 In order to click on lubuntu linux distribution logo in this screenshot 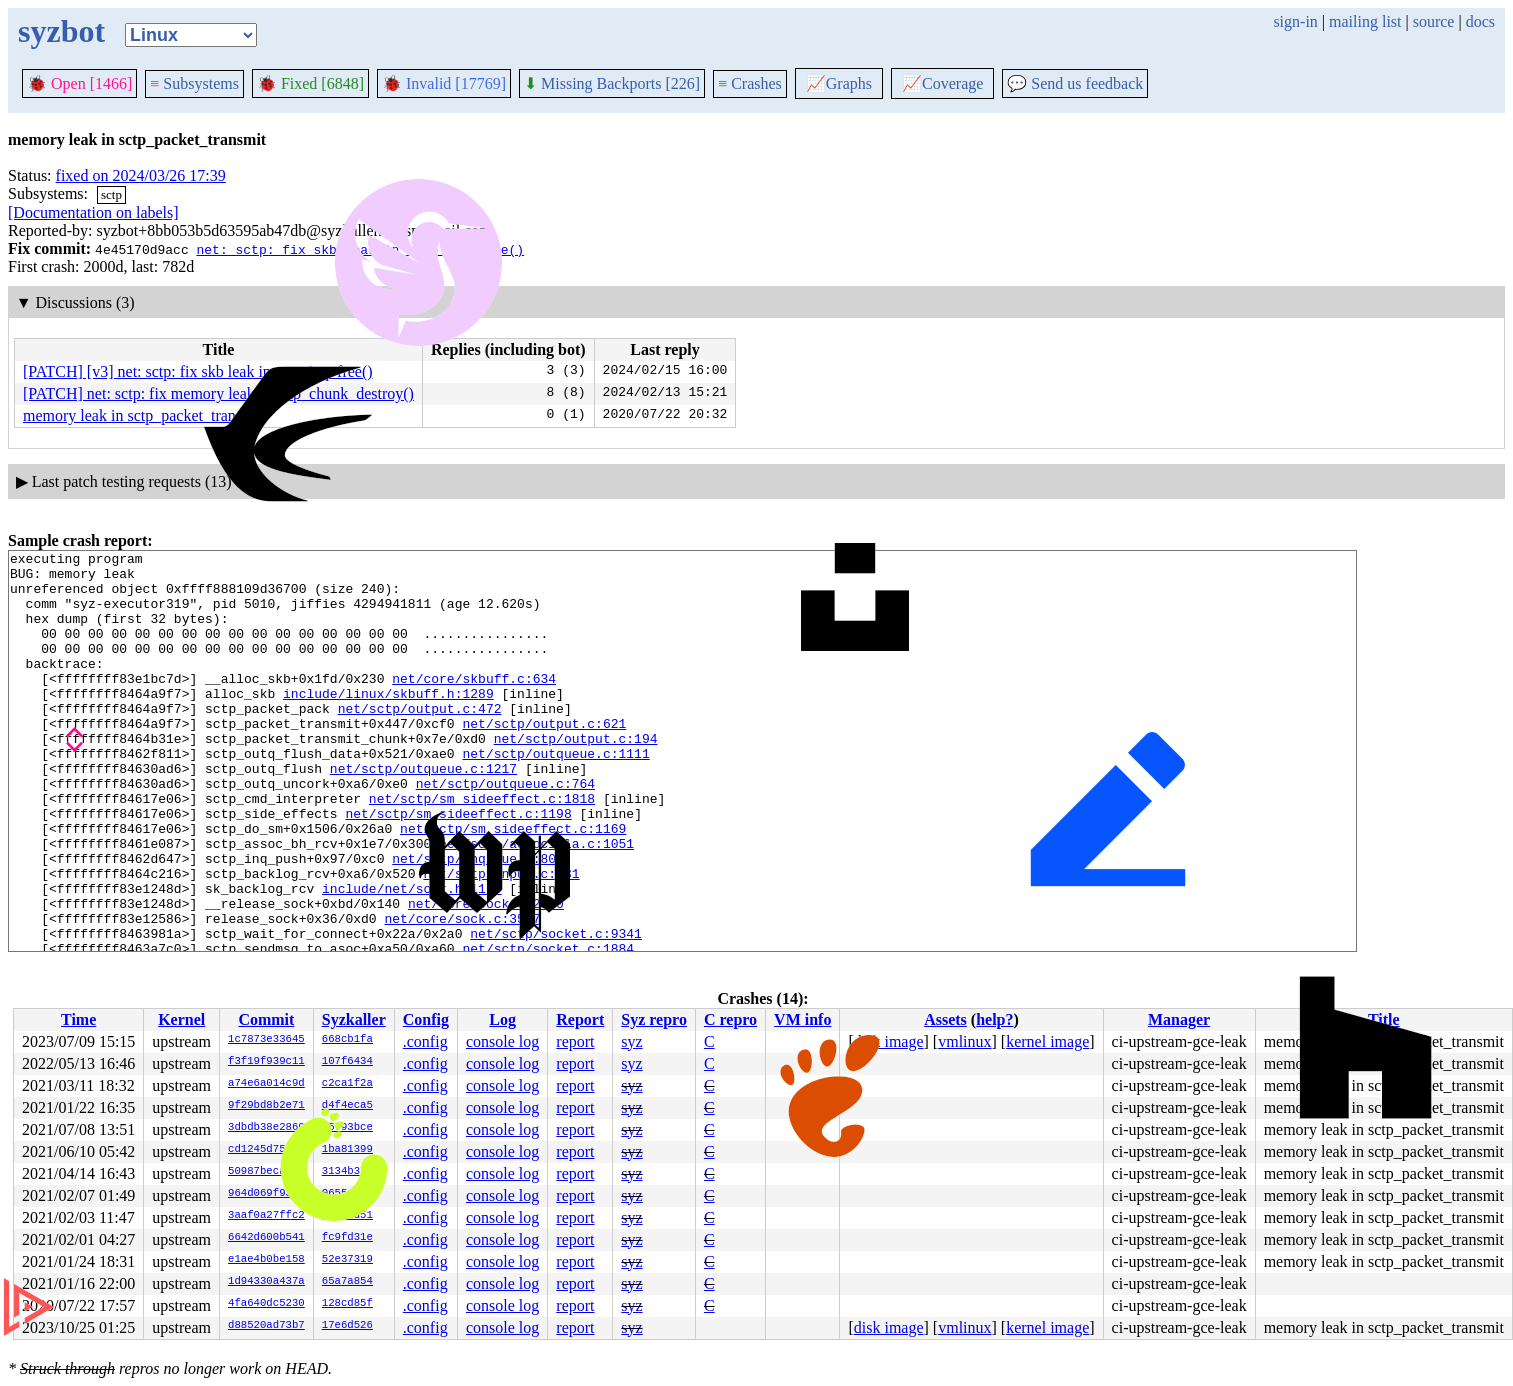, I will do `click(418, 262)`.